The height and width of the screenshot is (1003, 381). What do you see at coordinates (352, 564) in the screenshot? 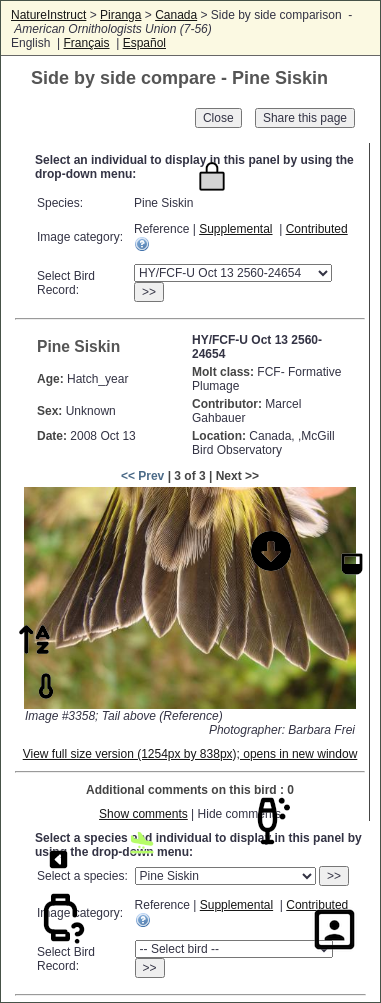
I see `view drink or beverage options` at bounding box center [352, 564].